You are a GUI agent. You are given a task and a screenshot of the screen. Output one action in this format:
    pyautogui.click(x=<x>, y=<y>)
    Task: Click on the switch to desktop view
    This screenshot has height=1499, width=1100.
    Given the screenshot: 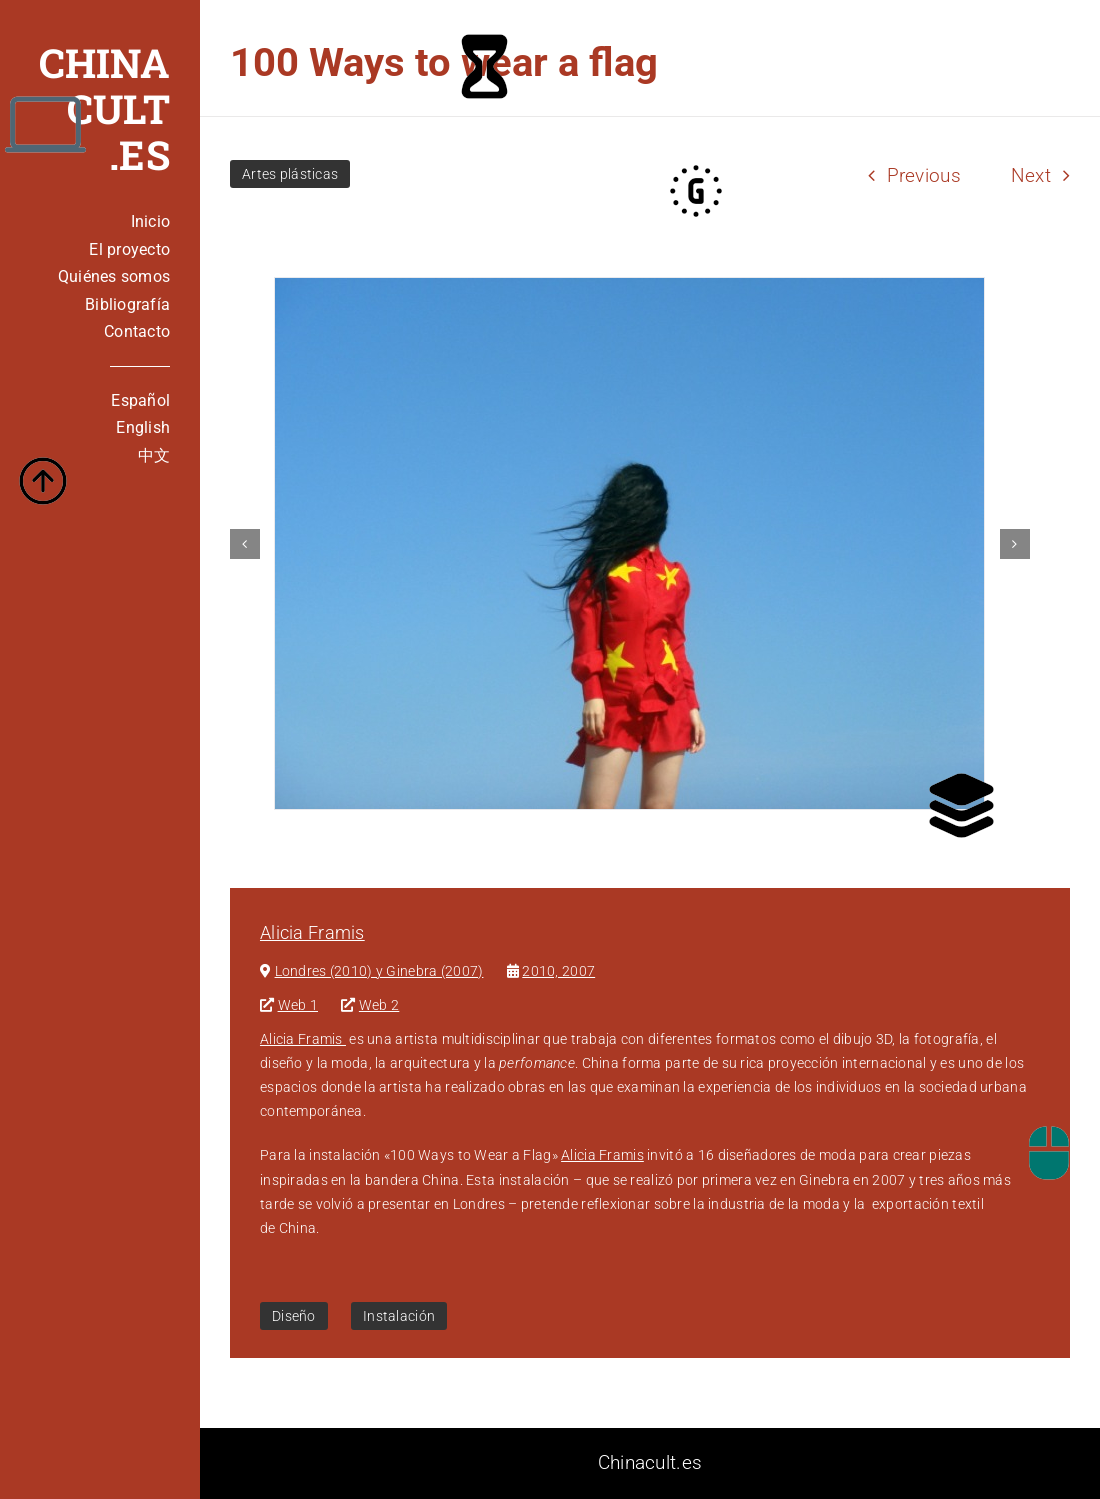 What is the action you would take?
    pyautogui.click(x=45, y=124)
    